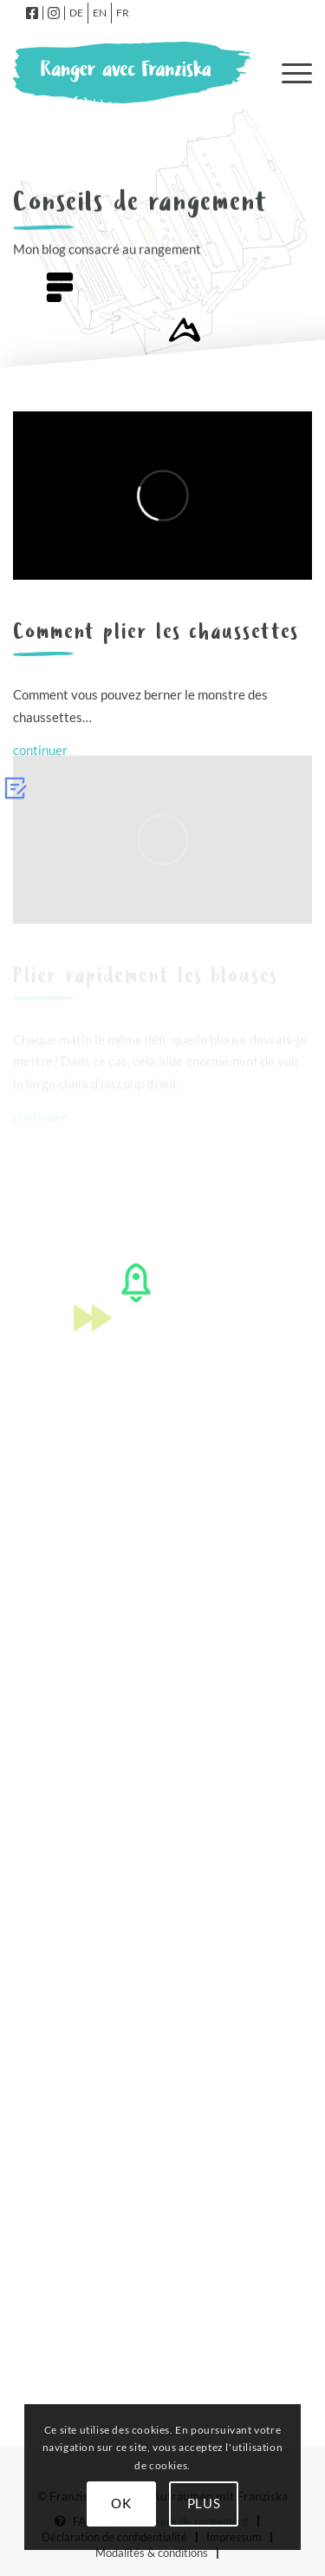 The width and height of the screenshot is (325, 2576). What do you see at coordinates (91, 1318) in the screenshot?
I see `fast forward media playback` at bounding box center [91, 1318].